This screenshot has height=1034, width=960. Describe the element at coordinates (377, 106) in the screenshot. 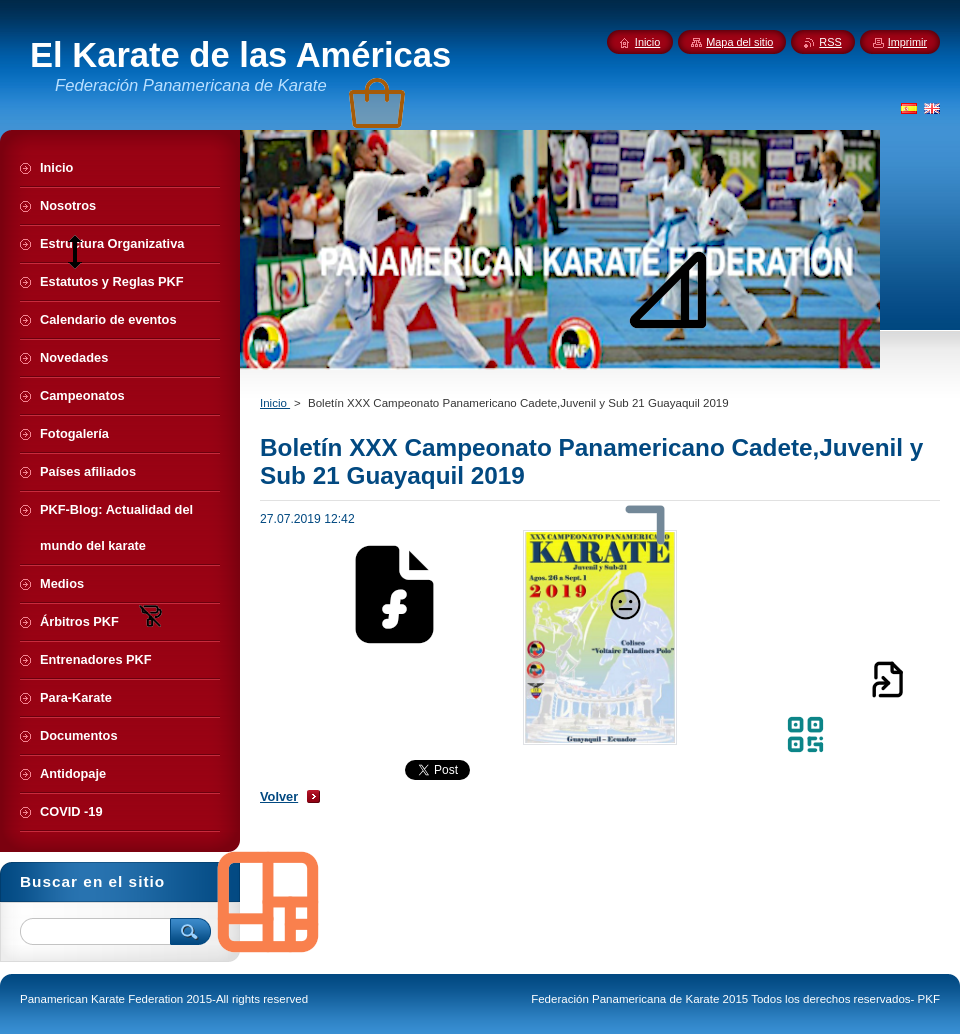

I see `view your shopping bag` at that location.